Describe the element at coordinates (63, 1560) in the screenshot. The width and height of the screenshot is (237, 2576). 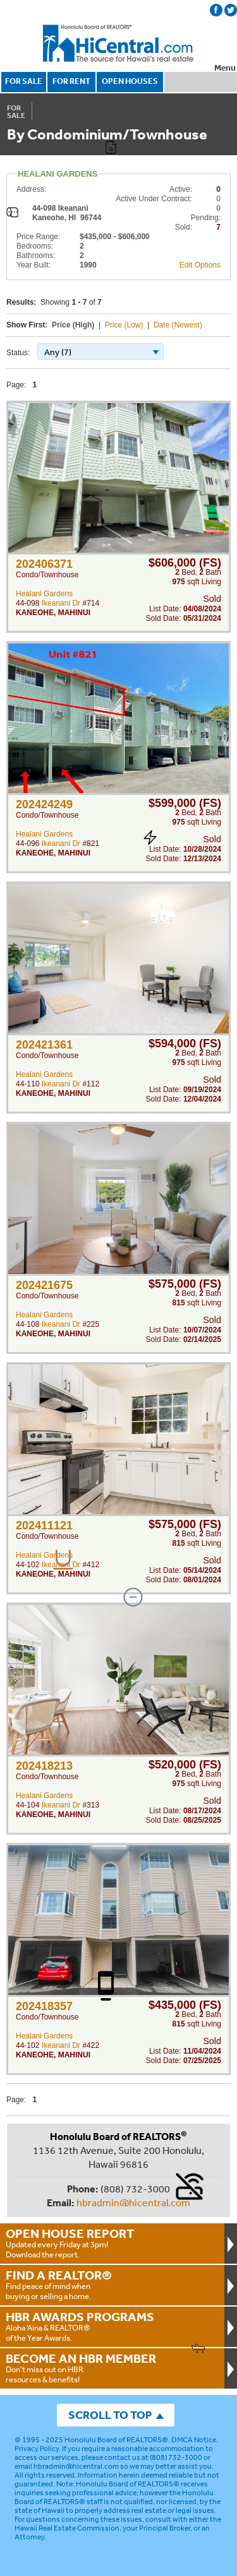
I see `apply underline formatting to selected text` at that location.